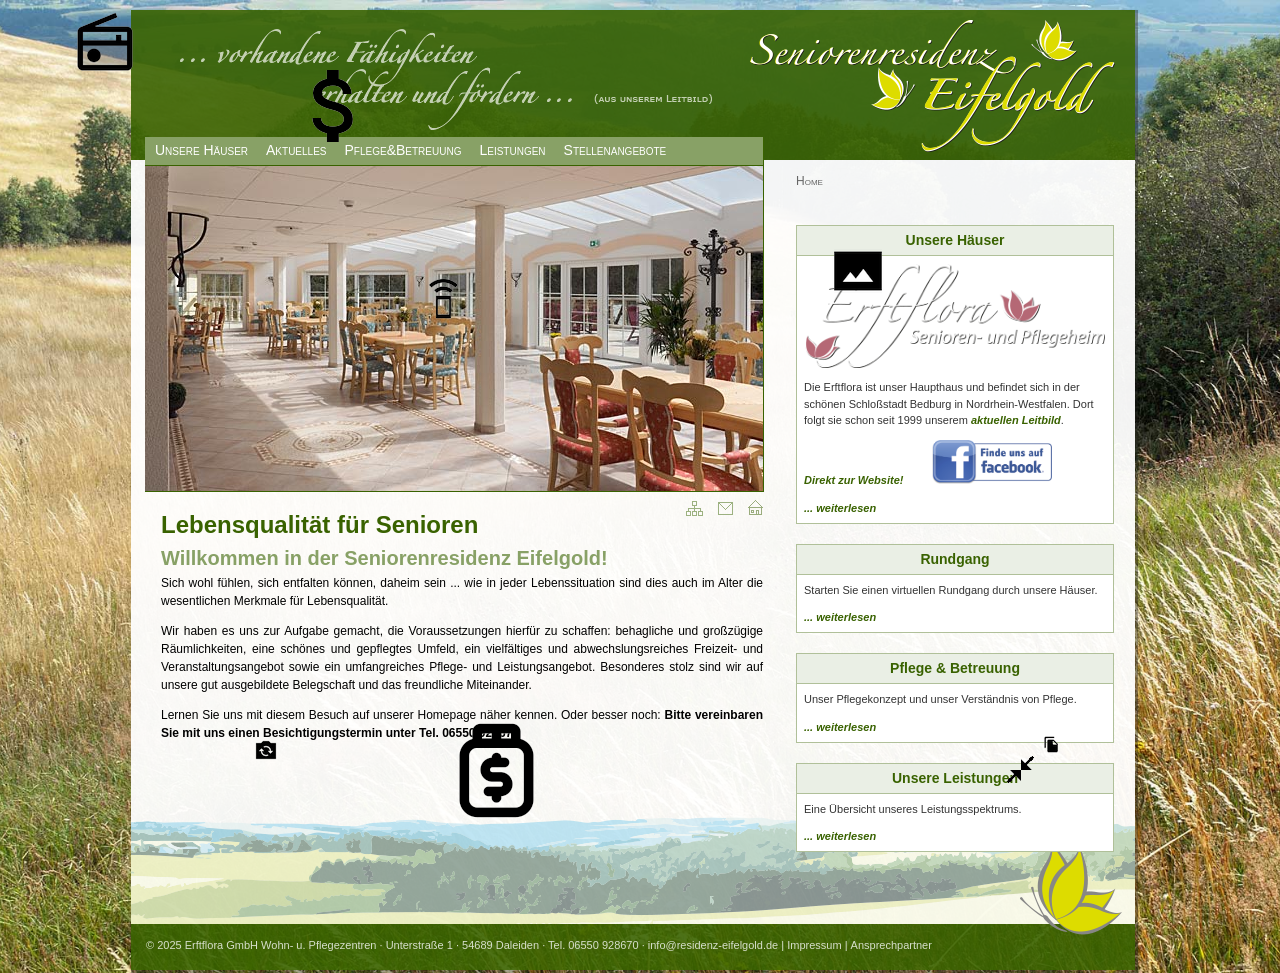  What do you see at coordinates (1020, 769) in the screenshot?
I see `exit fullscreen mode` at bounding box center [1020, 769].